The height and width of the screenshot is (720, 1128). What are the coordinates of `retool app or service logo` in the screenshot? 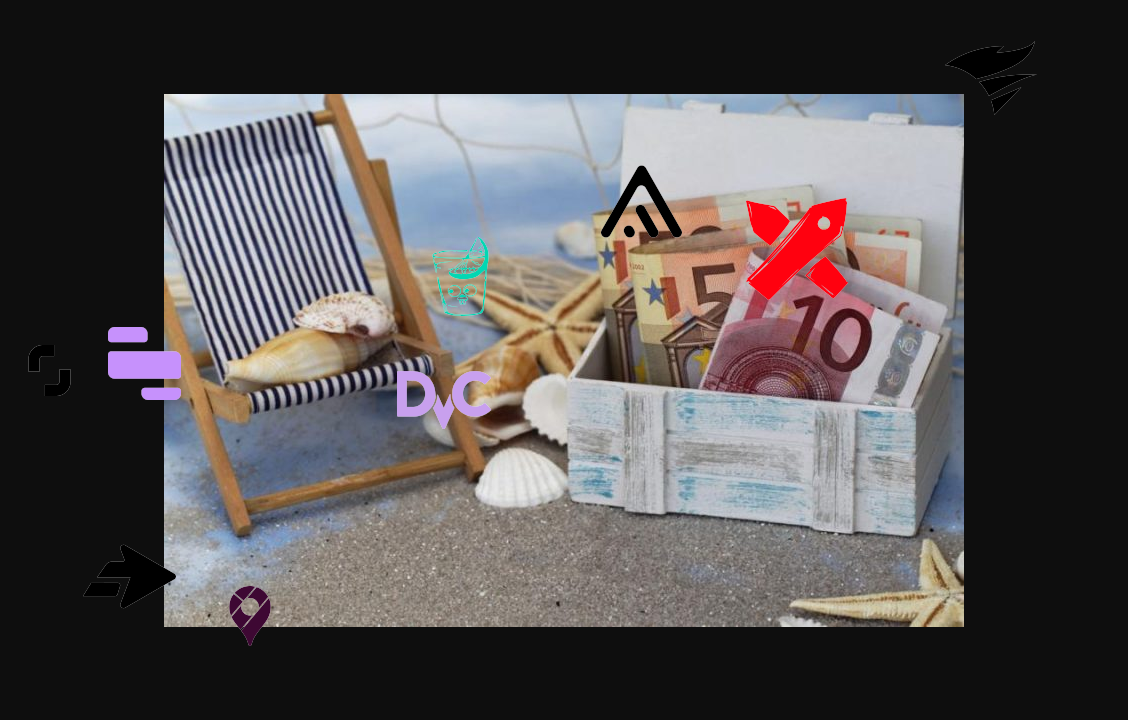 It's located at (144, 363).